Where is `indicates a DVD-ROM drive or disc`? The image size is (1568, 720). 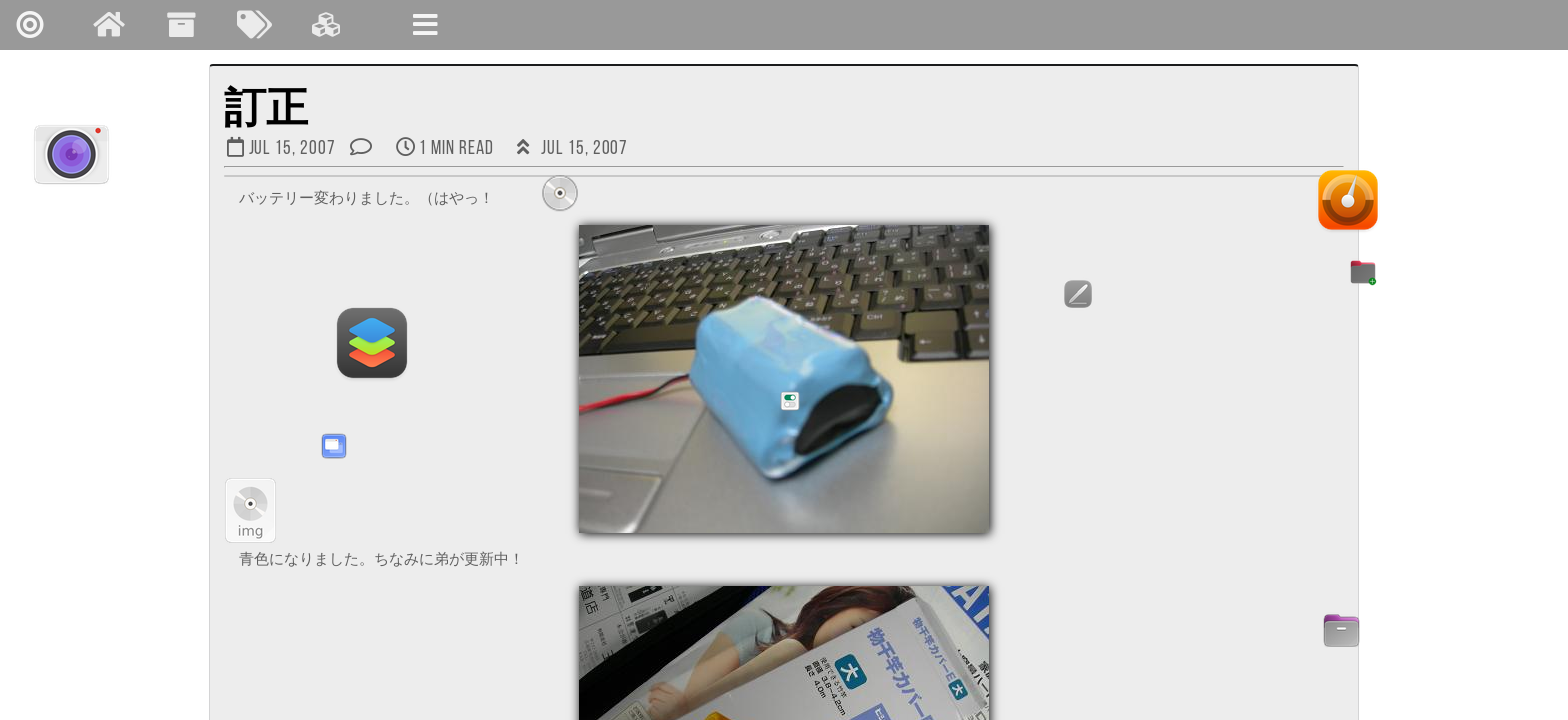 indicates a DVD-ROM drive or disc is located at coordinates (560, 193).